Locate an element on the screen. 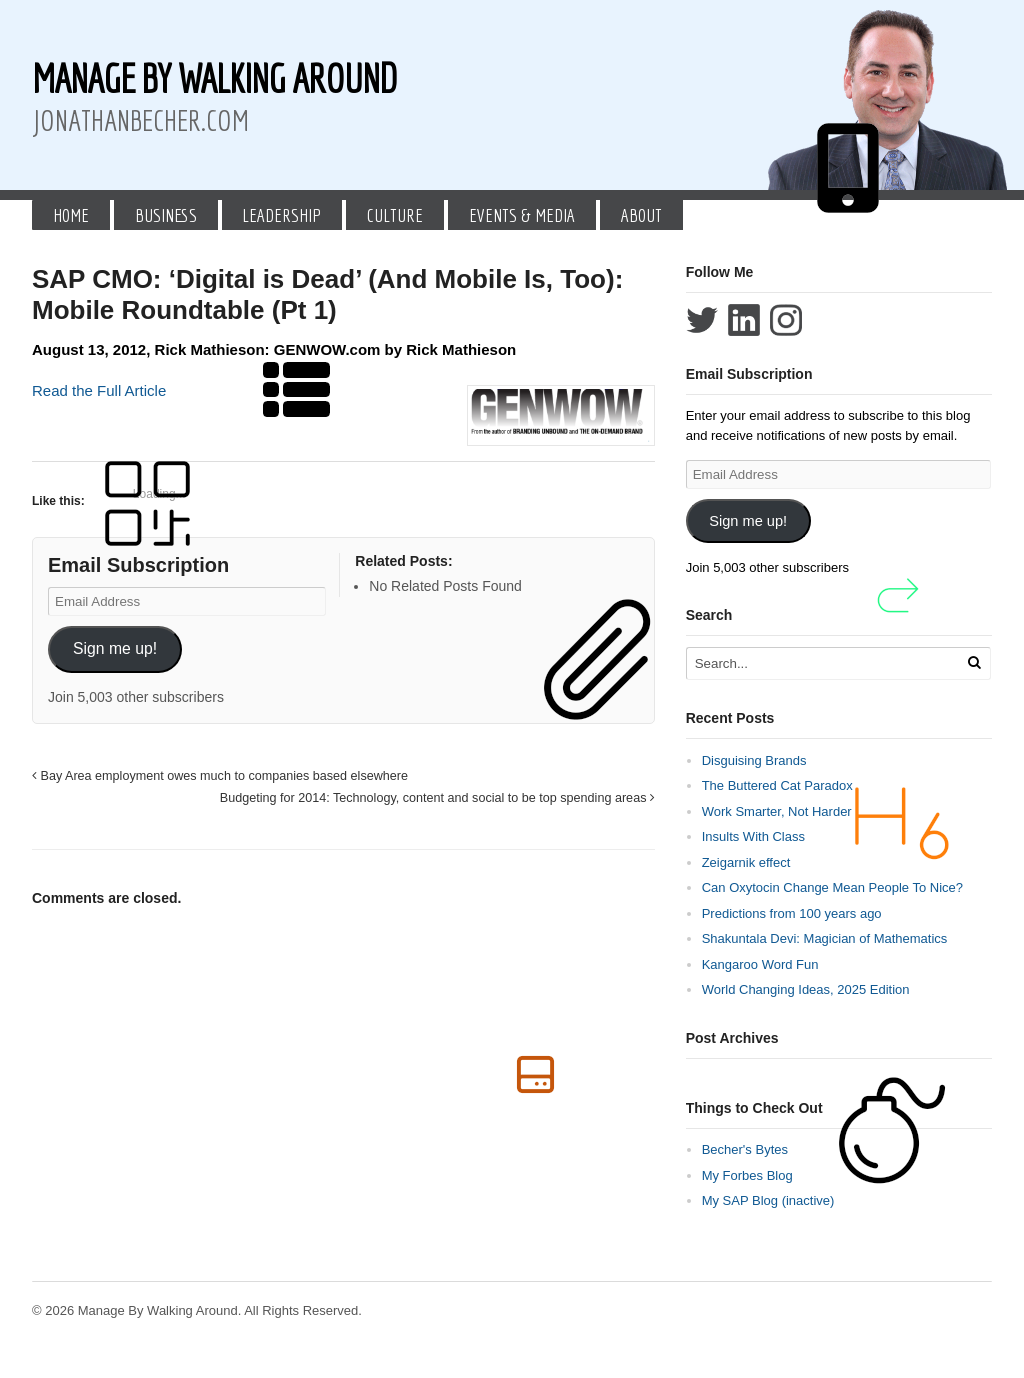 This screenshot has width=1024, height=1378. call or text from mobile device is located at coordinates (848, 168).